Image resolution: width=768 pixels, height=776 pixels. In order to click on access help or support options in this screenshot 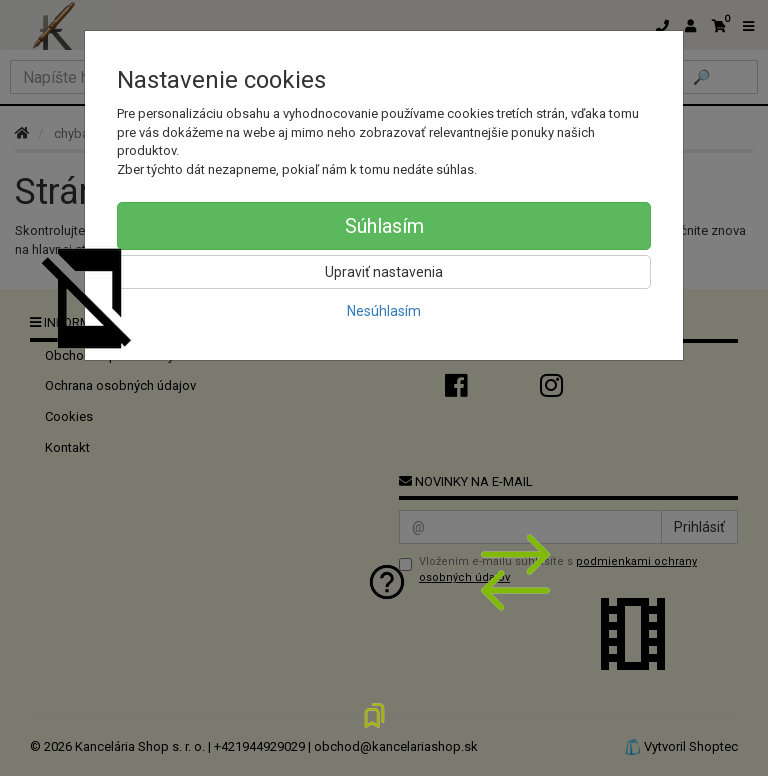, I will do `click(387, 582)`.